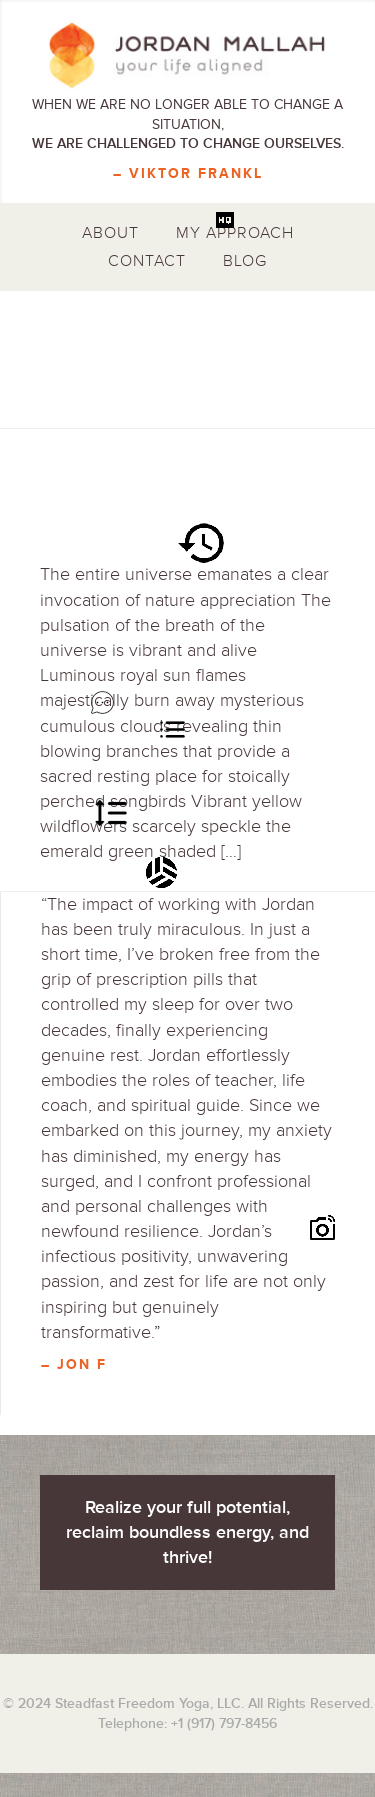 The height and width of the screenshot is (1797, 375). What do you see at coordinates (161, 872) in the screenshot?
I see `access volleyball or sports content` at bounding box center [161, 872].